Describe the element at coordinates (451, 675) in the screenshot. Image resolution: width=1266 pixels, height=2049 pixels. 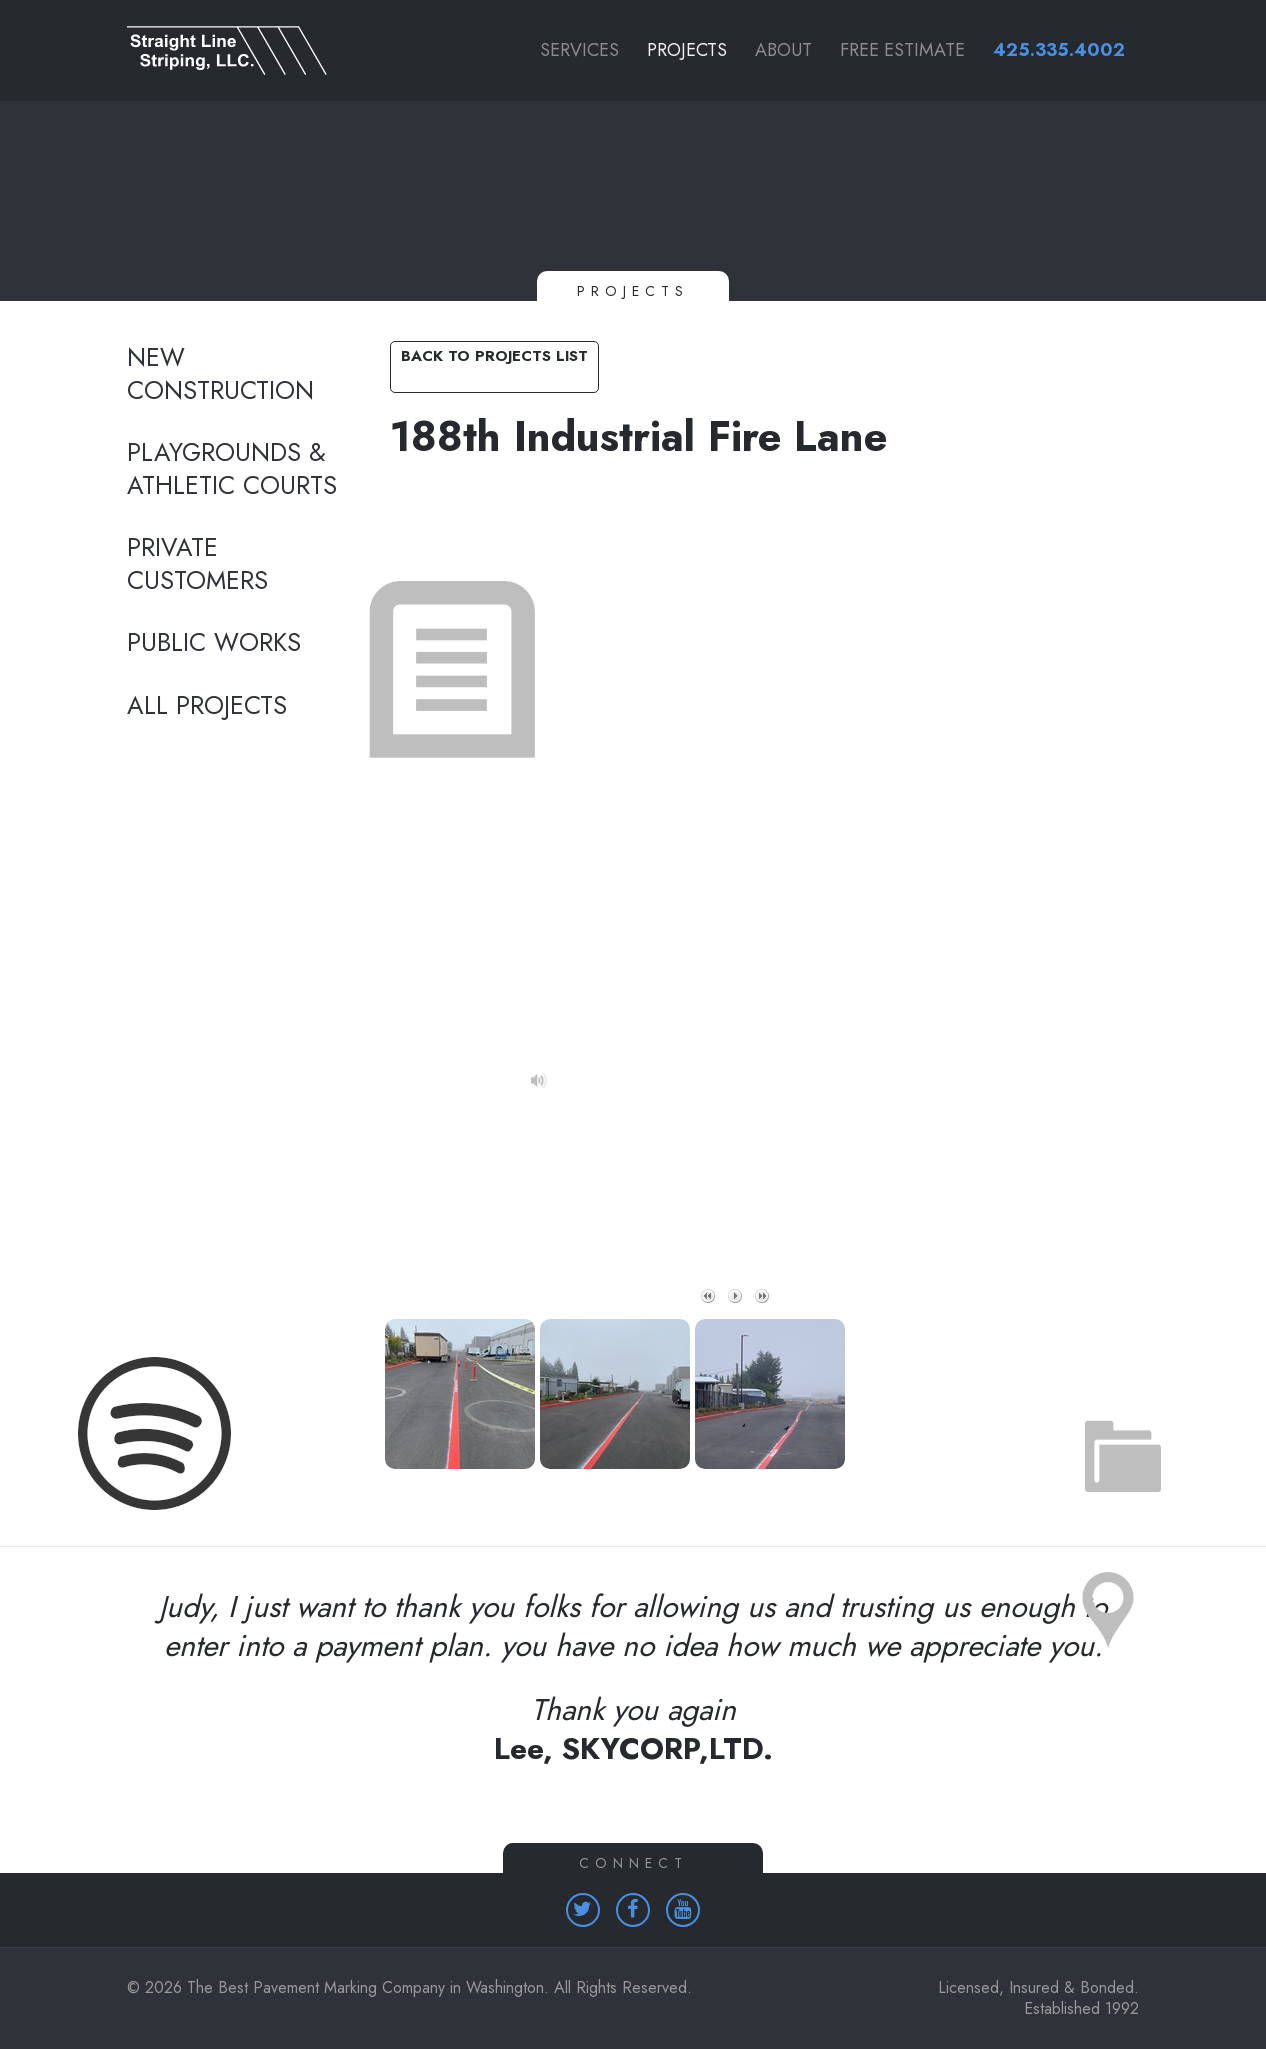
I see `access multi-disk or RAID storage drive` at that location.